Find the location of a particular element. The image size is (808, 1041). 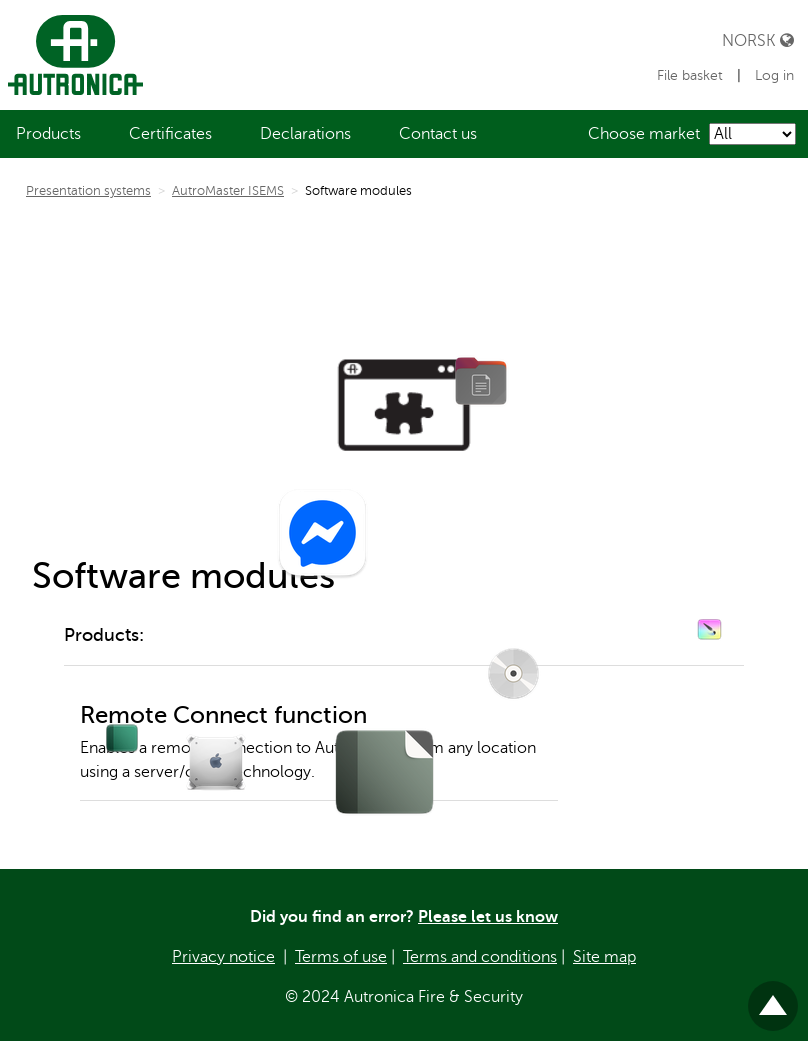

open your documents folder is located at coordinates (481, 381).